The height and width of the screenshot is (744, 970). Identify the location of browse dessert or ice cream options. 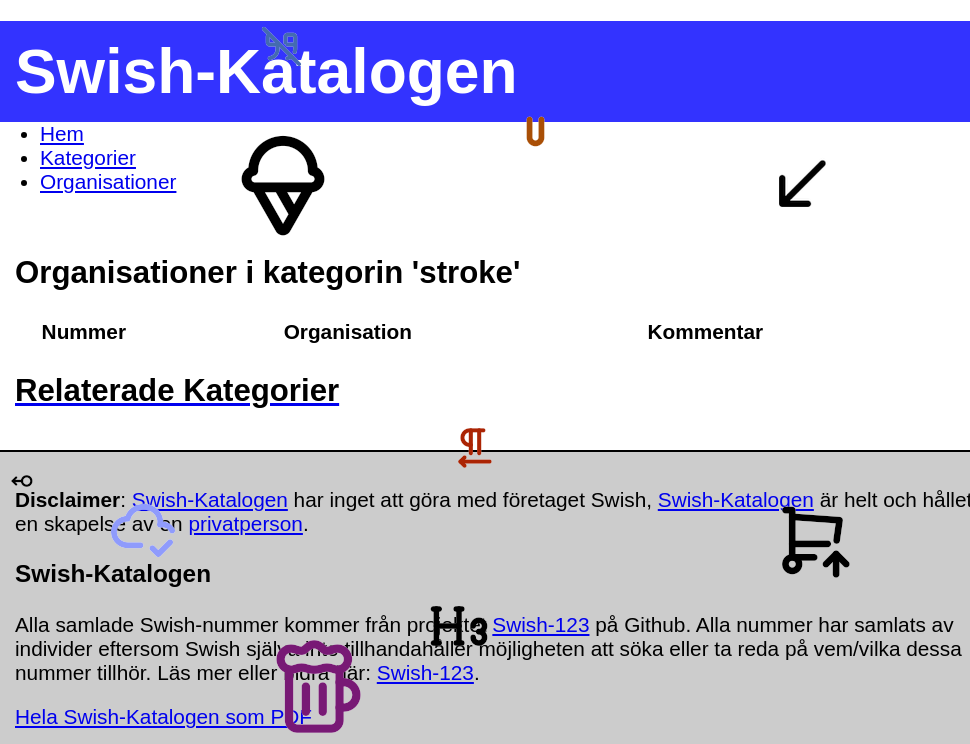
(283, 184).